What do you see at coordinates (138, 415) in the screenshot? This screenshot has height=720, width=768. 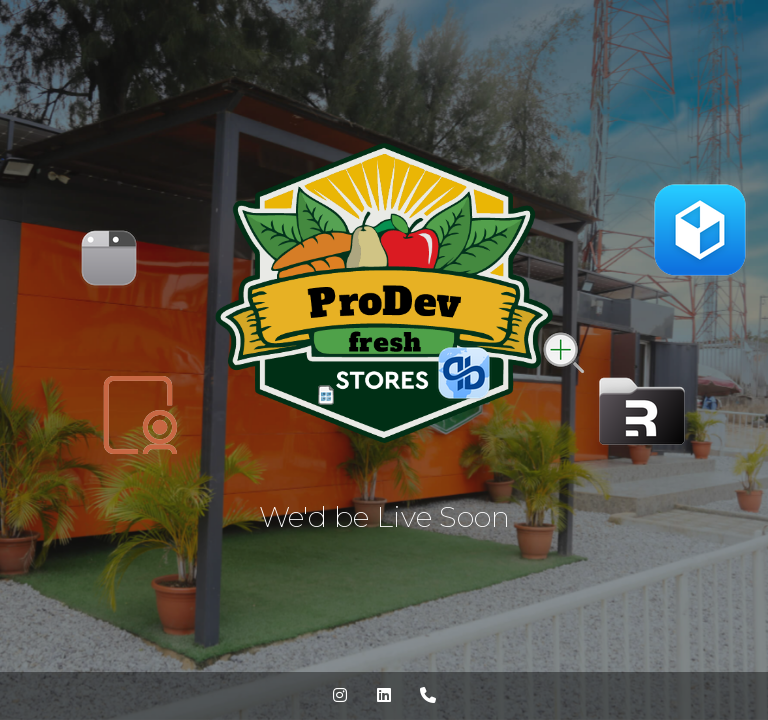 I see `open camera or webcam app` at bounding box center [138, 415].